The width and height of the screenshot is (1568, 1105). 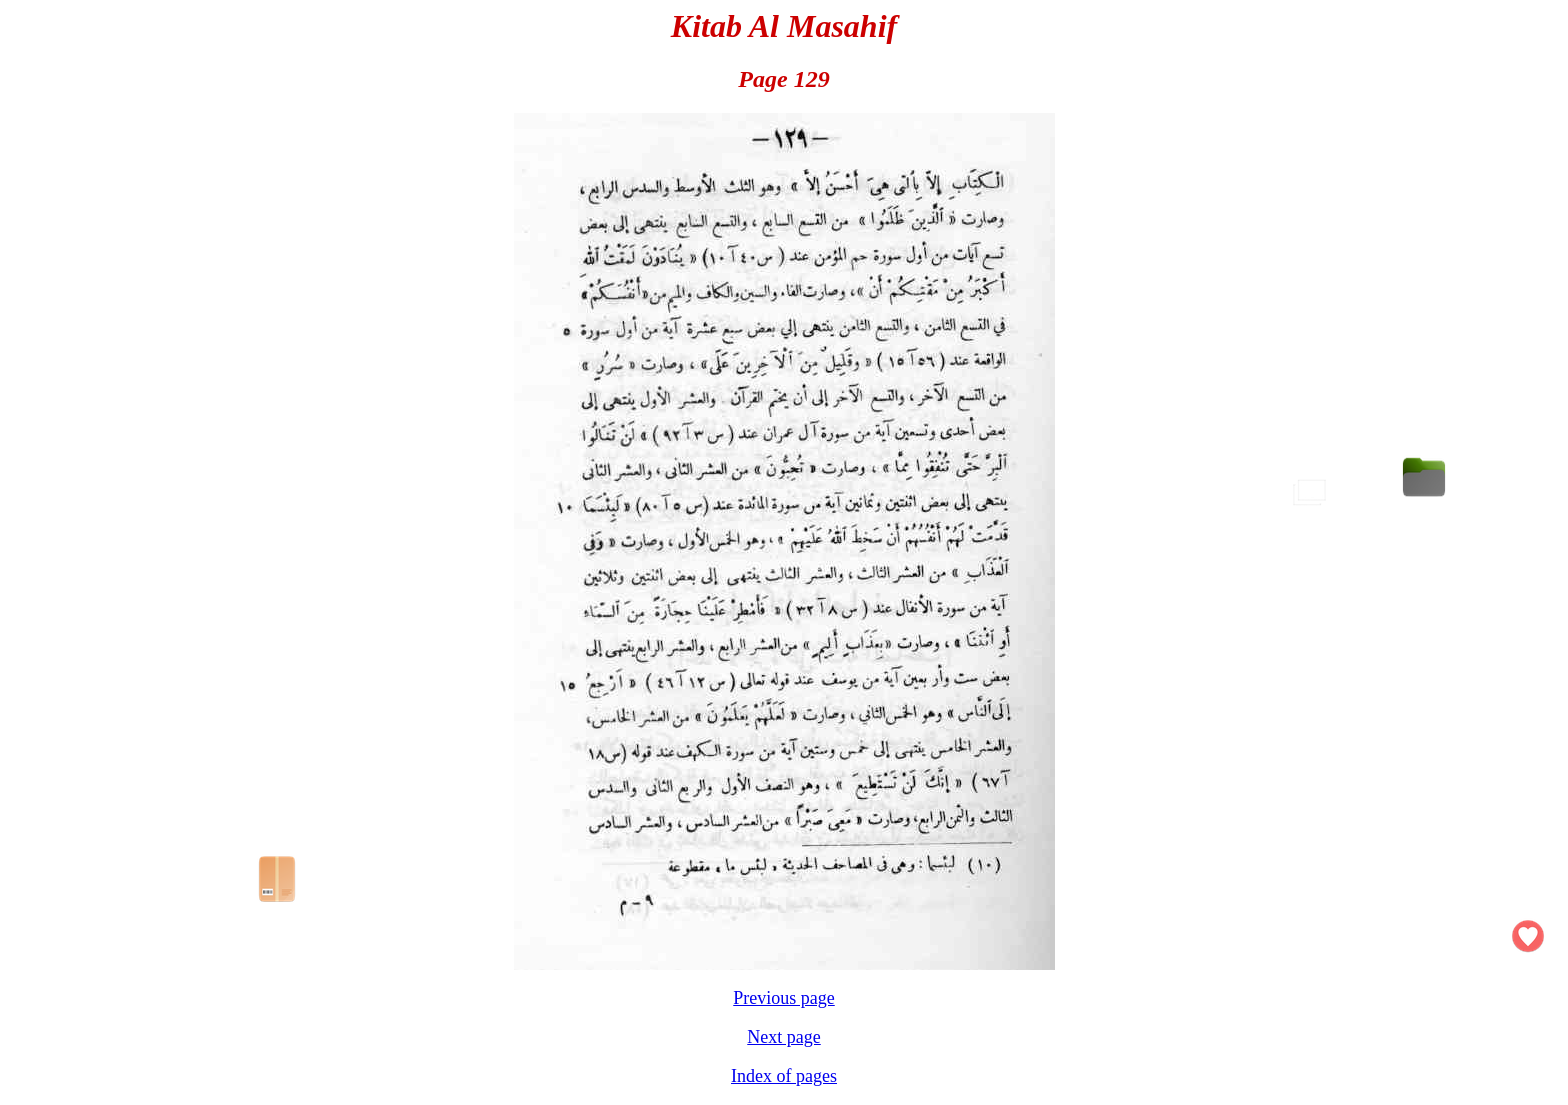 I want to click on mark item as favorite, so click(x=1528, y=936).